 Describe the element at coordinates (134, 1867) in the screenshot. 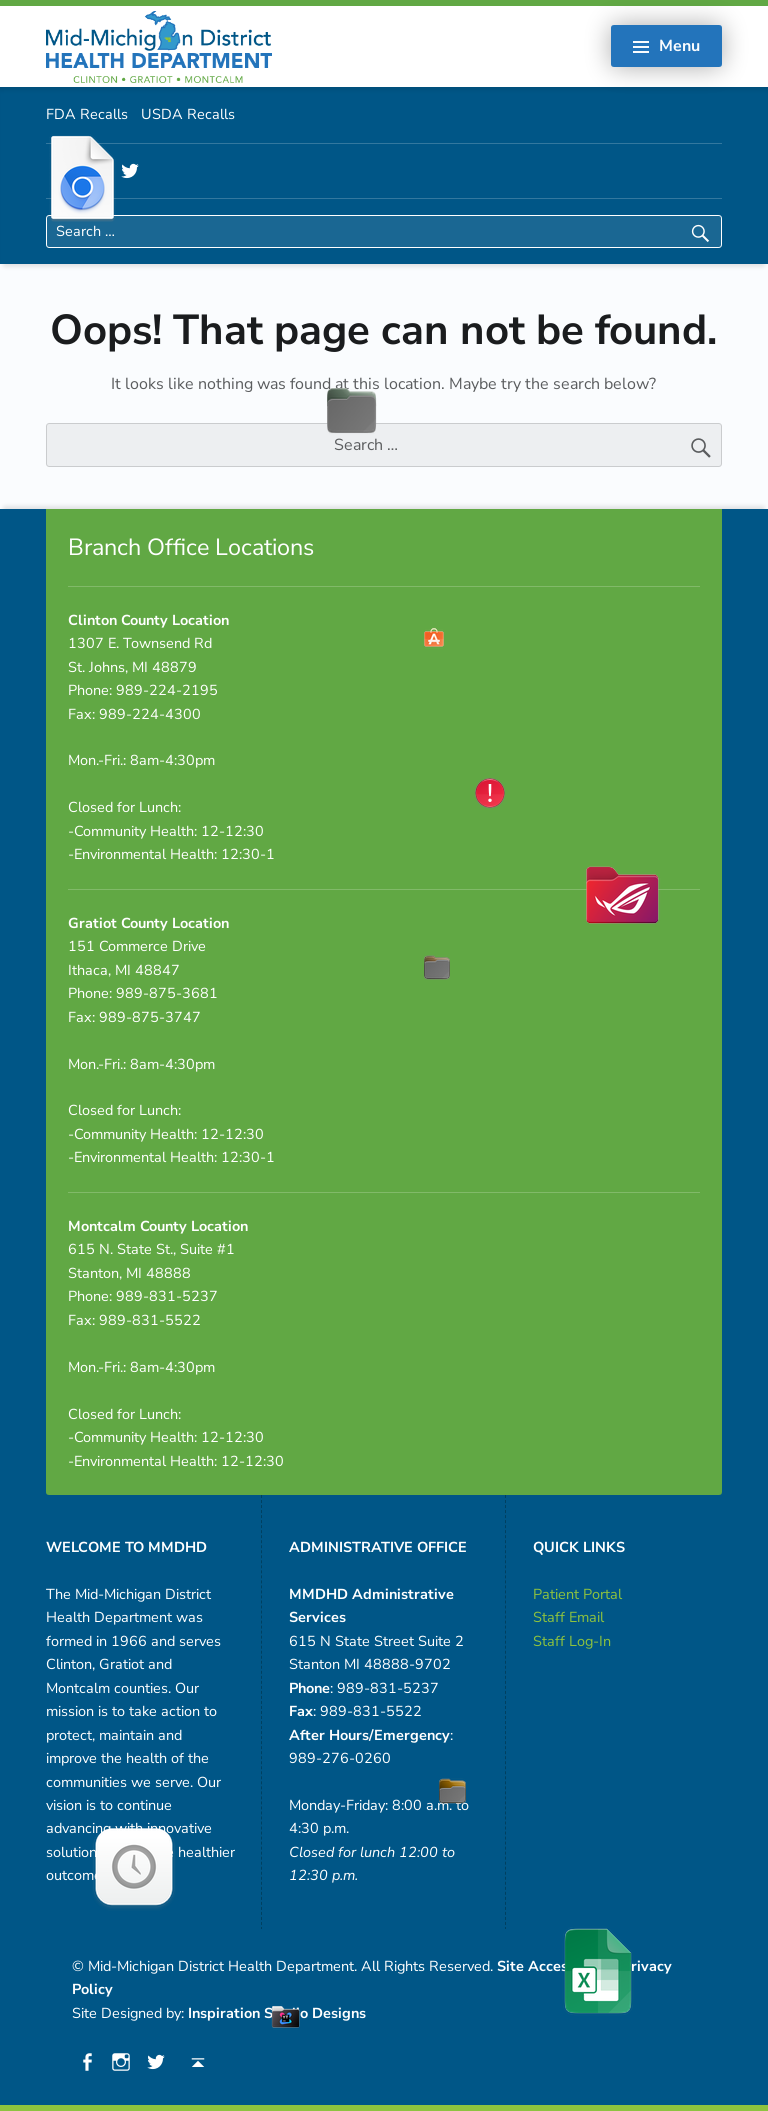

I see `image is loading or processing` at that location.